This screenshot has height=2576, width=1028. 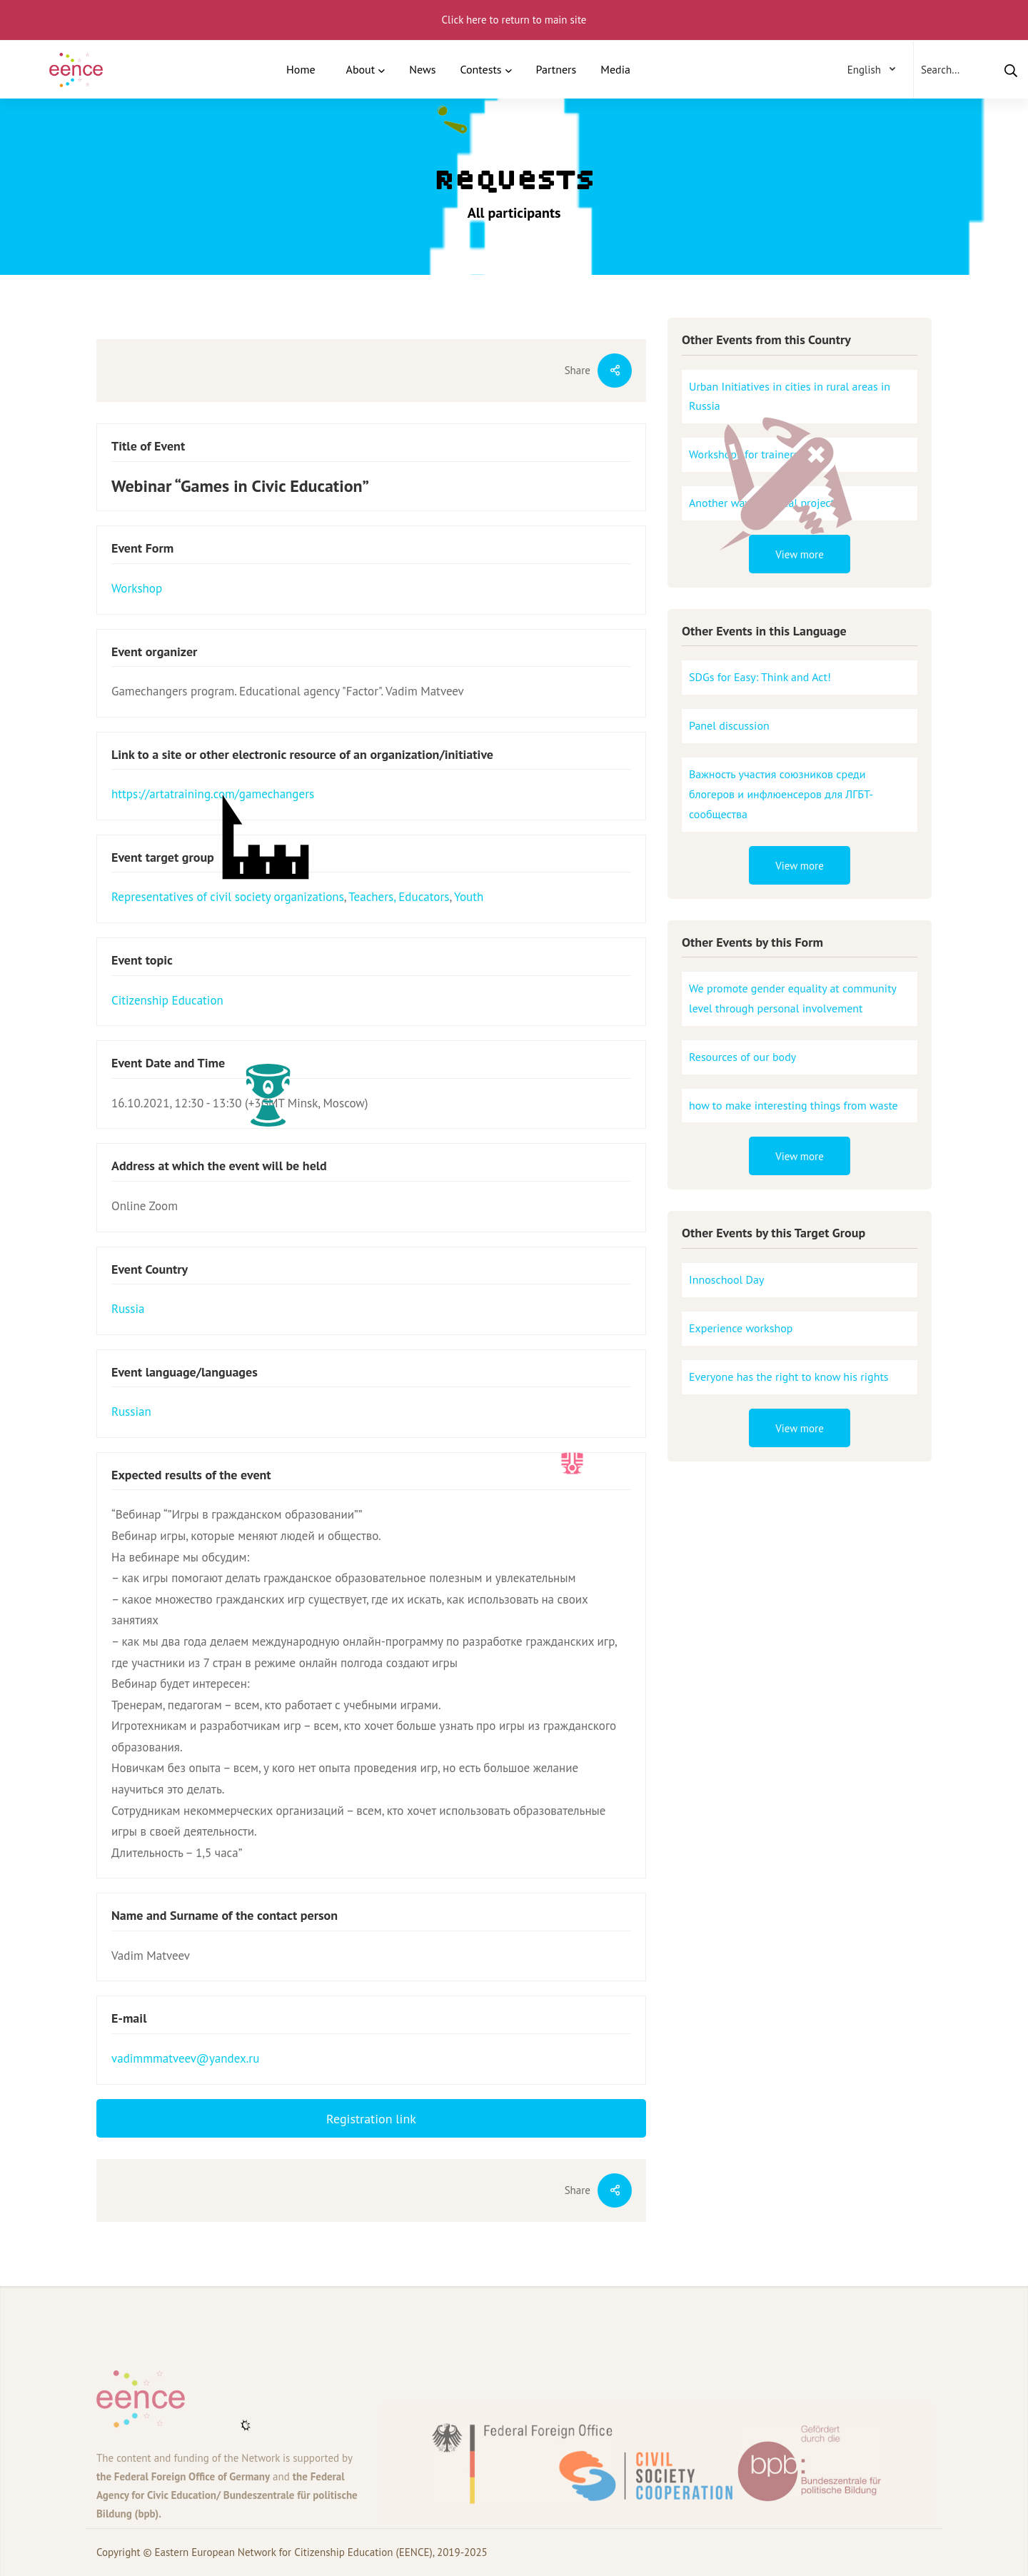 I want to click on view achievements or trophies, so click(x=267, y=1095).